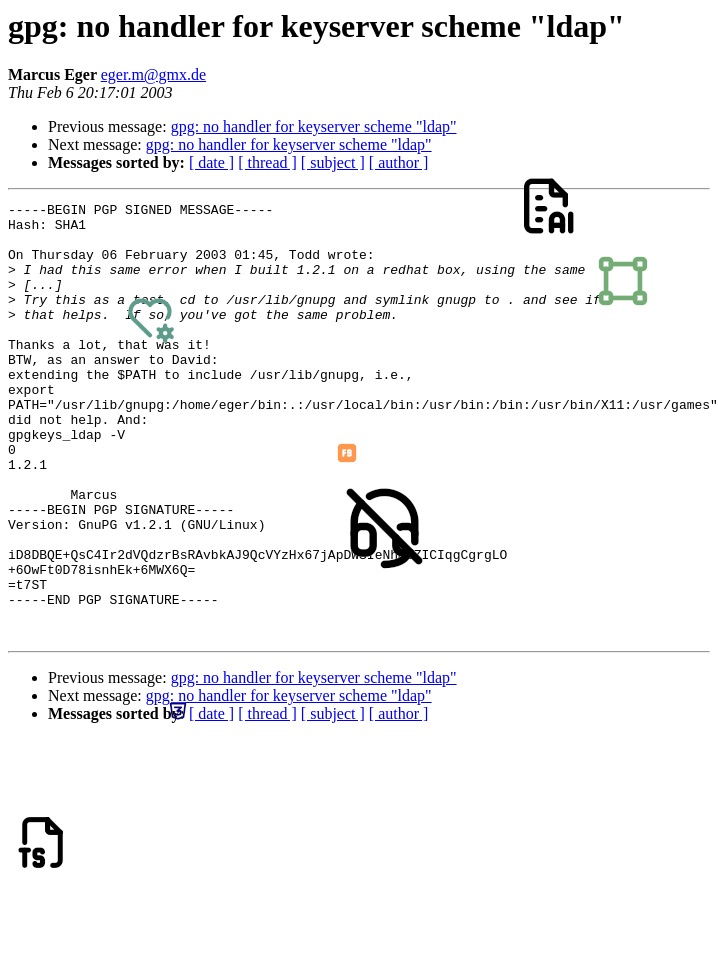 The height and width of the screenshot is (971, 718). Describe the element at coordinates (178, 711) in the screenshot. I see `indicates CSS3 styling or stylesheet functionality` at that location.